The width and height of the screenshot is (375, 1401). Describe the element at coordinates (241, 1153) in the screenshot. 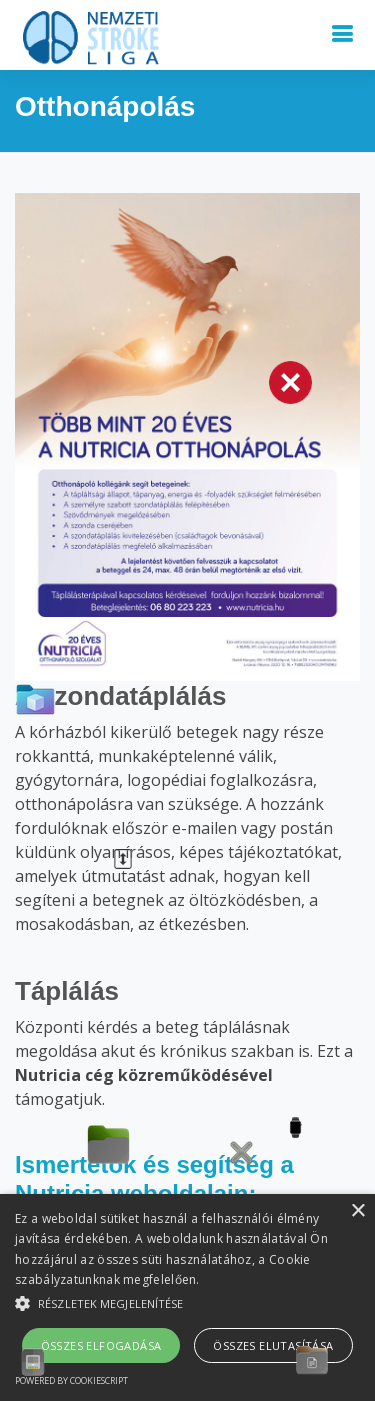

I see `close the current window` at that location.